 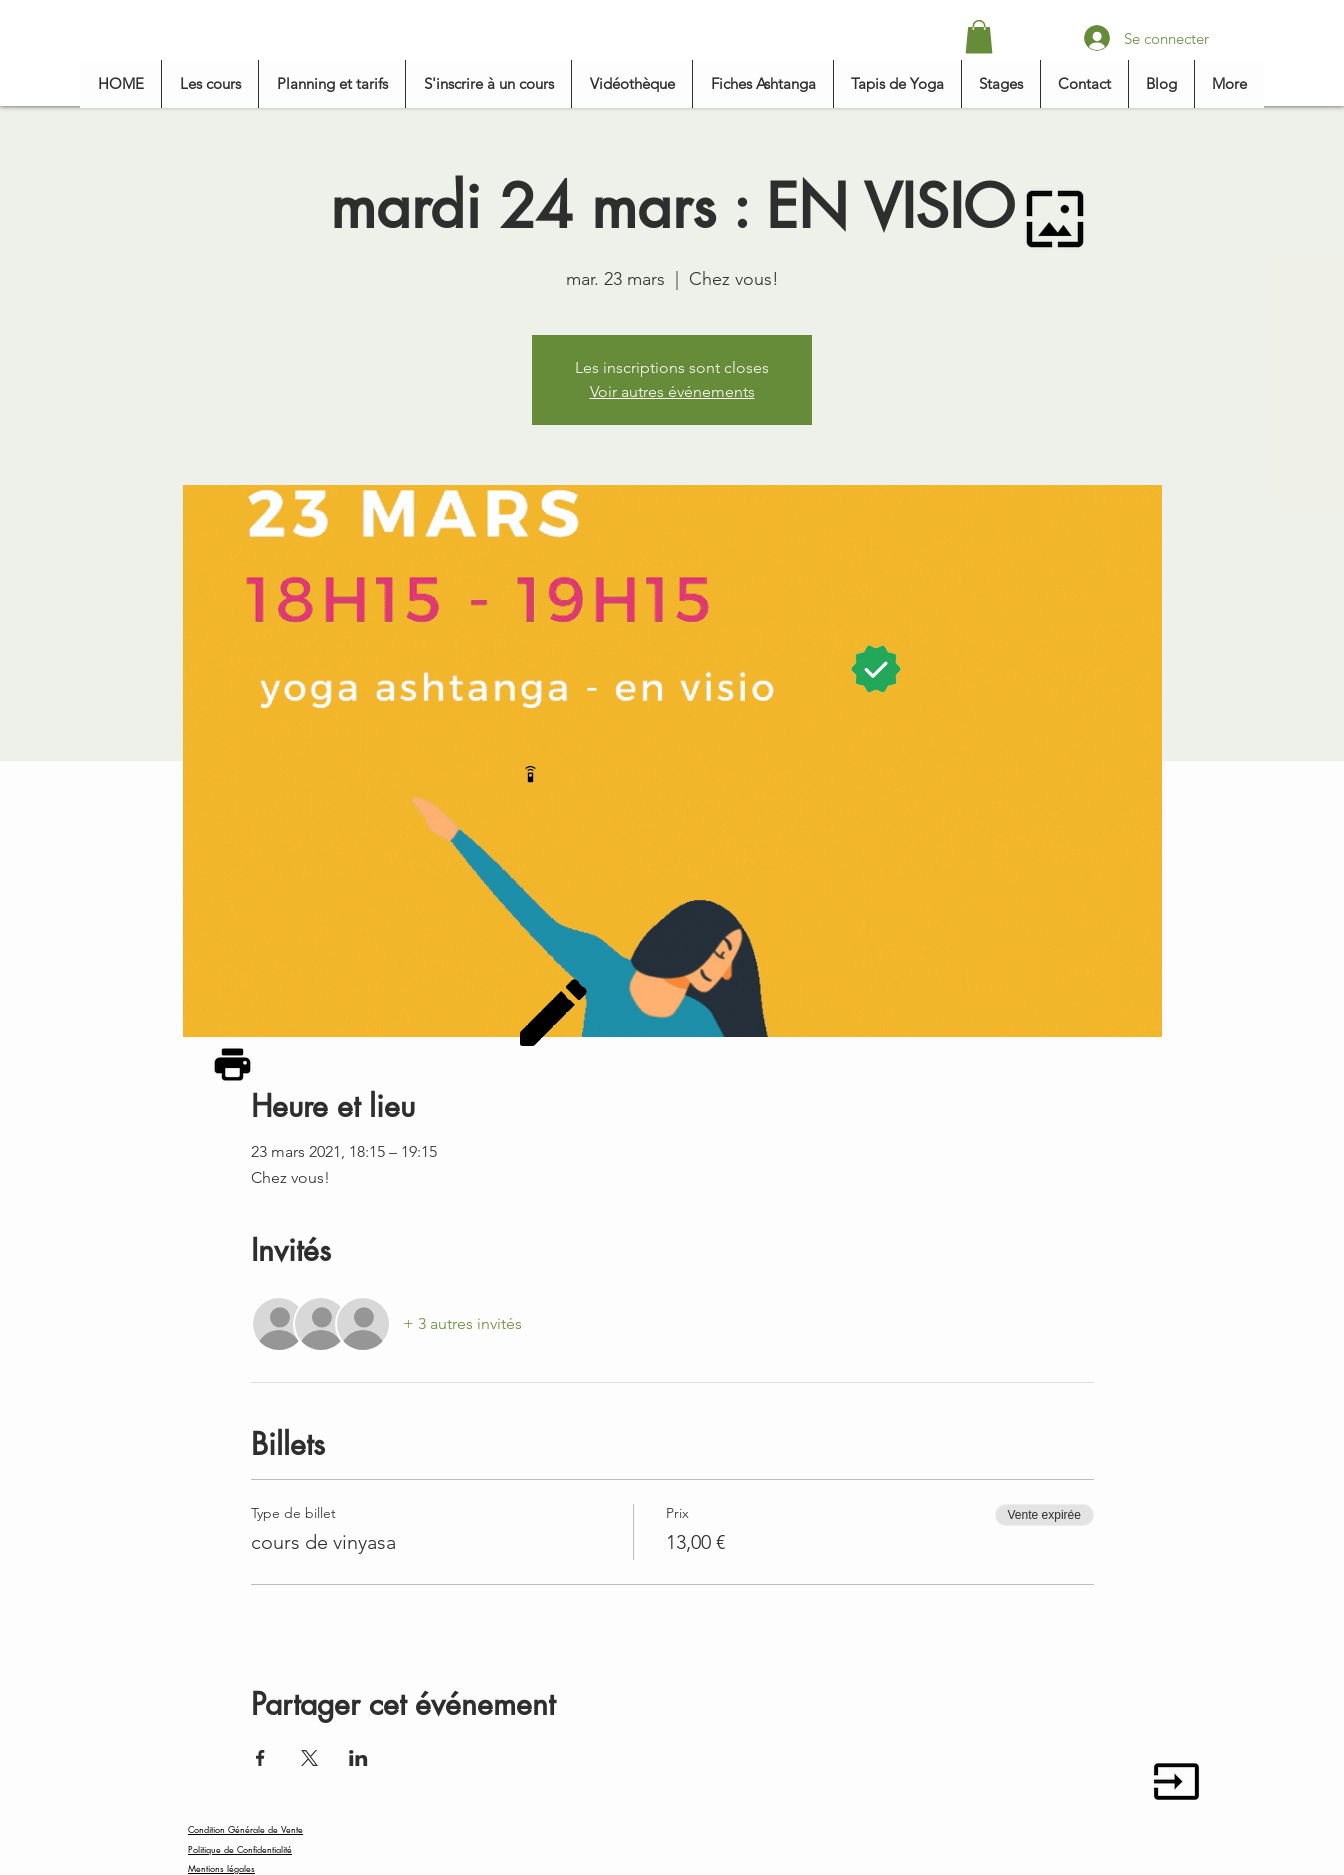 What do you see at coordinates (530, 774) in the screenshot?
I see `access remote control settings` at bounding box center [530, 774].